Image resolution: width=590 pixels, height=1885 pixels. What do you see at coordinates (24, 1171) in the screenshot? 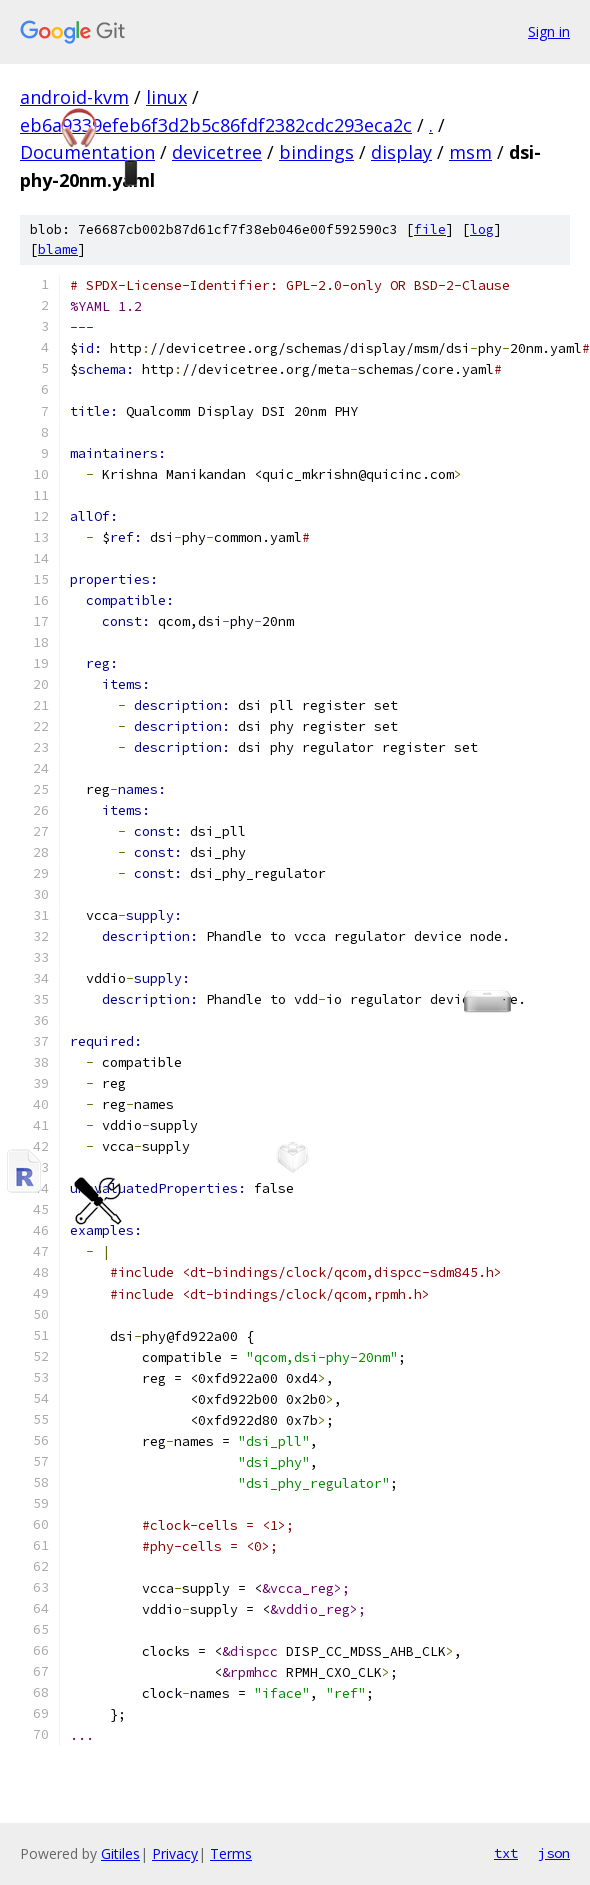
I see `an R programming language source file` at bounding box center [24, 1171].